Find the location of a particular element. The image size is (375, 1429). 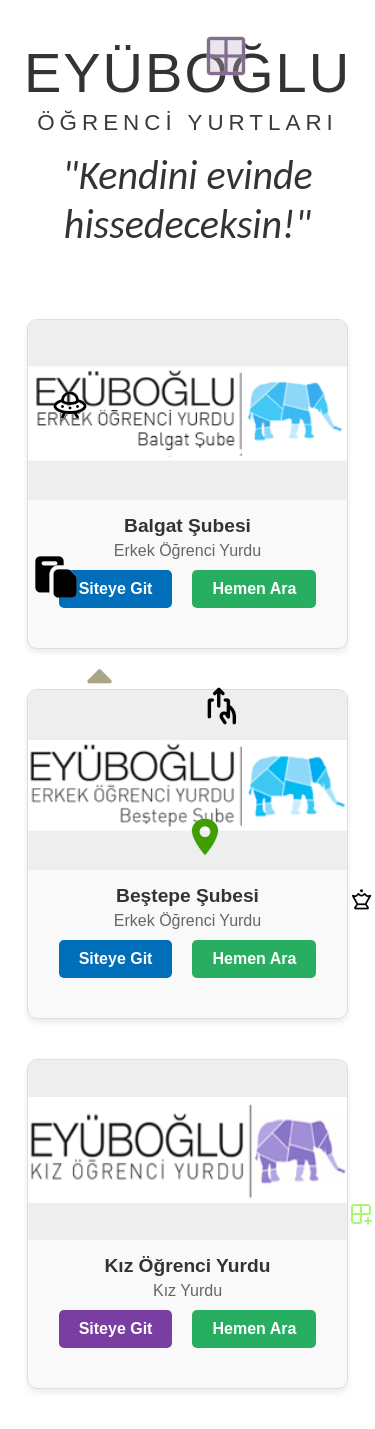

view items in grid layout is located at coordinates (226, 56).